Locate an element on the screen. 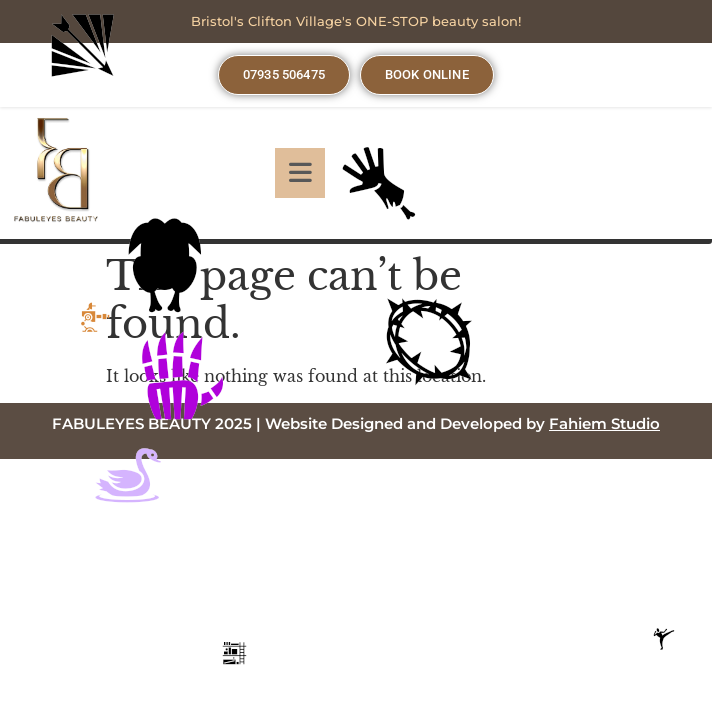  select automated turret weapon is located at coordinates (95, 317).